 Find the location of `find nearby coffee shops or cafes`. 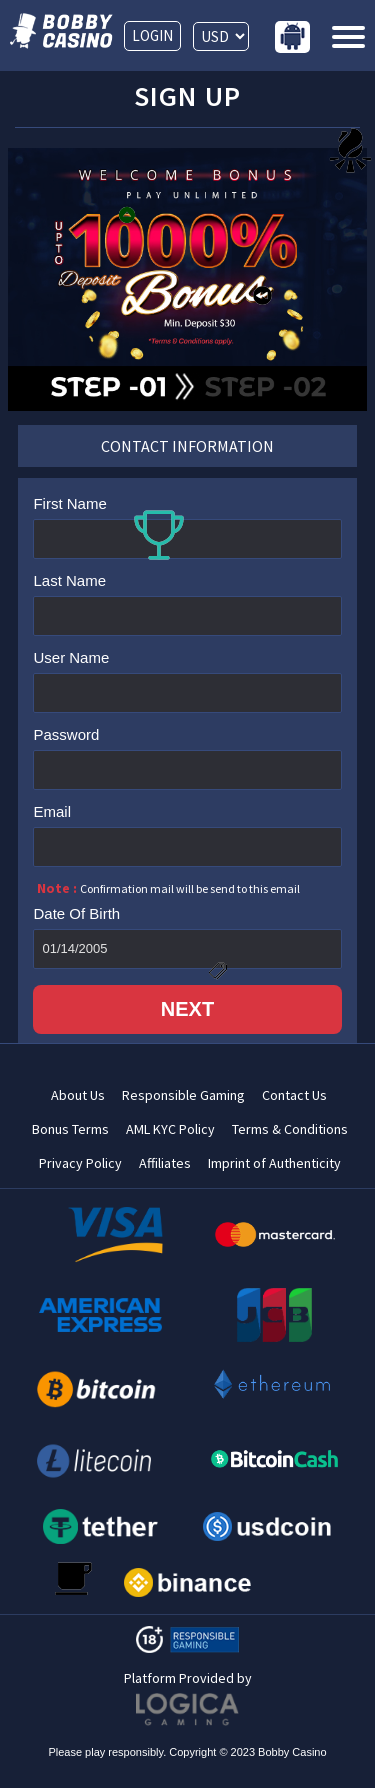

find nearby coffee shops or cafes is located at coordinates (73, 1579).